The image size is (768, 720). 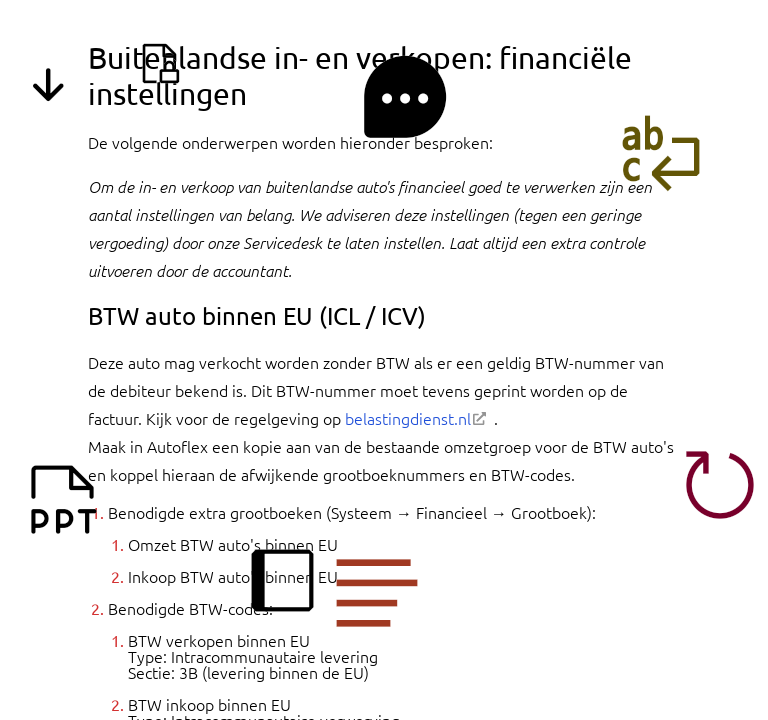 I want to click on open chat or messaging, so click(x=403, y=98).